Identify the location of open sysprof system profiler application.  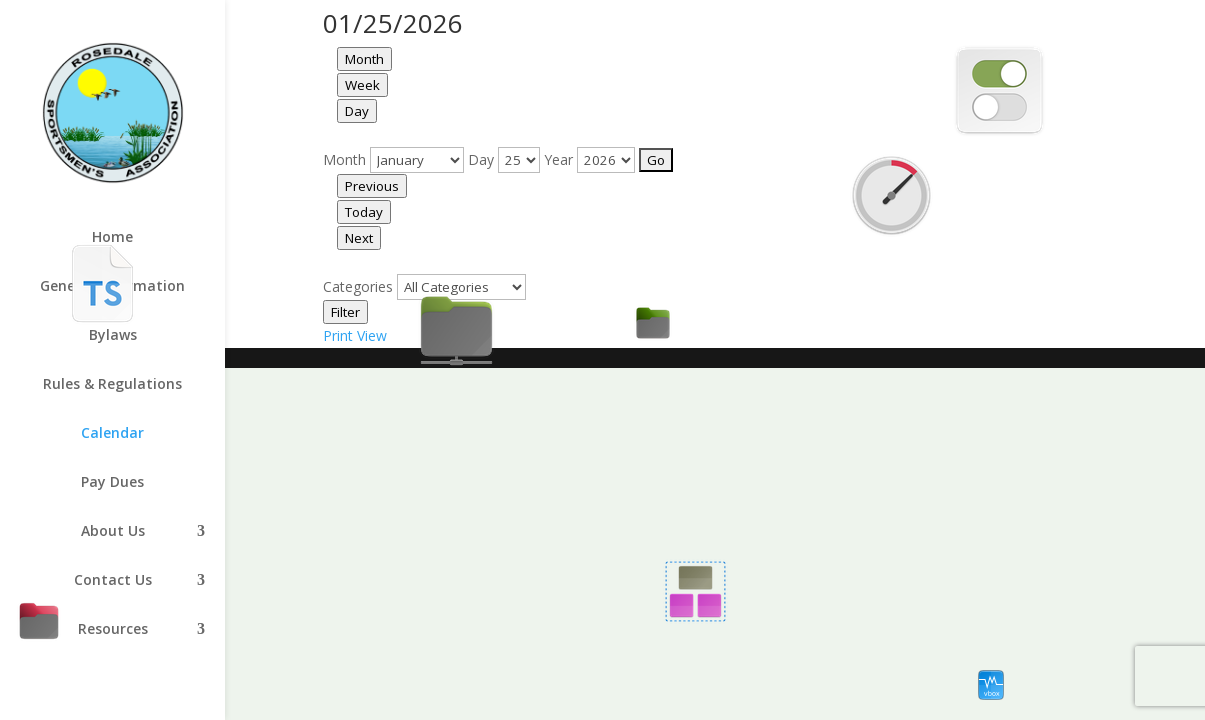
(891, 195).